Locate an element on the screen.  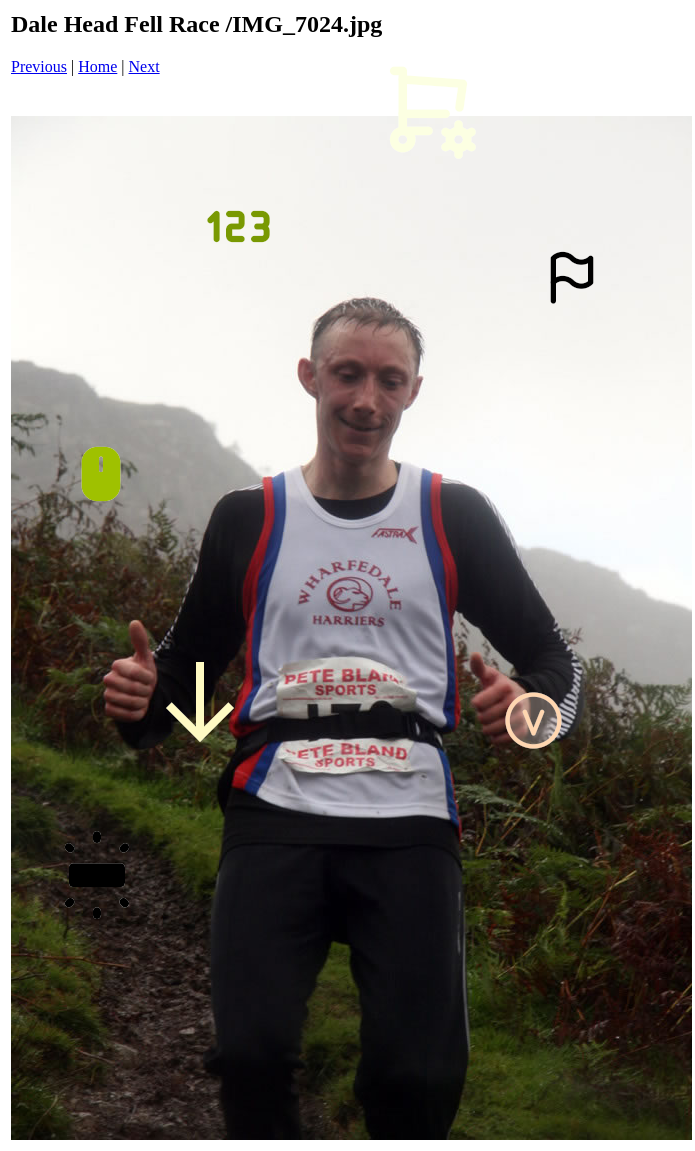
access shopping cart settings is located at coordinates (428, 109).